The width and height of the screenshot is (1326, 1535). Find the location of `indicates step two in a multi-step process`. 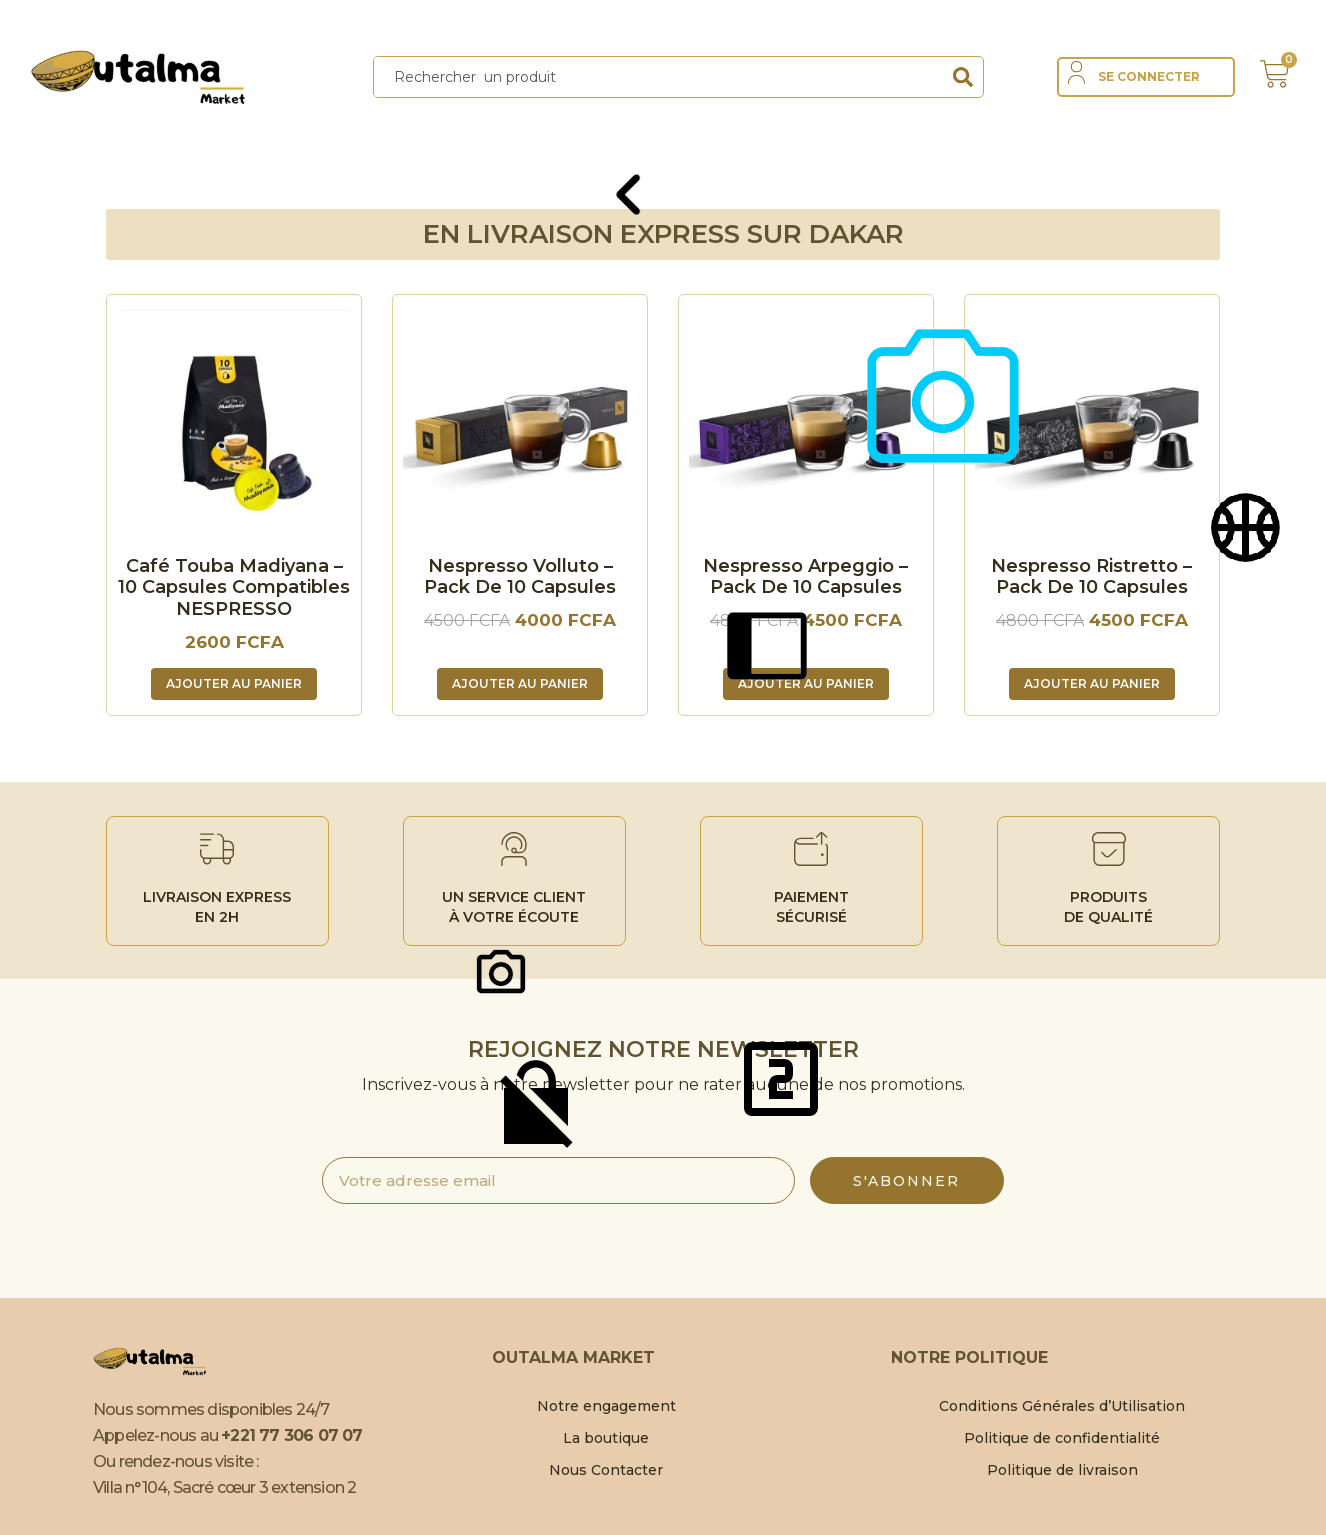

indicates step two in a multi-step process is located at coordinates (781, 1079).